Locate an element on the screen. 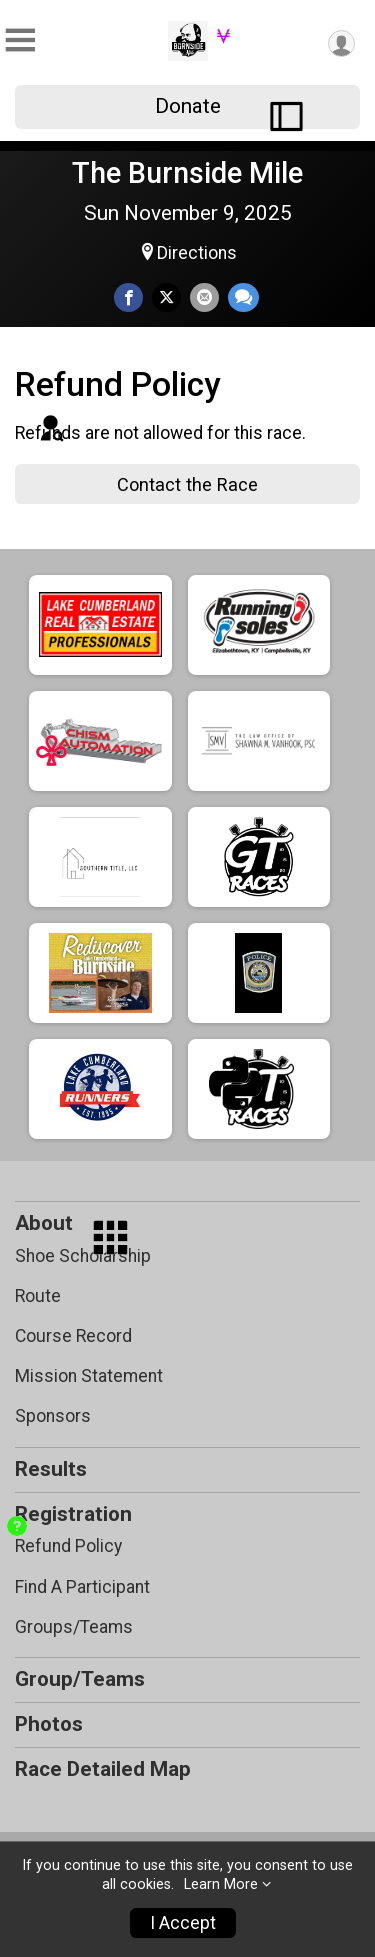 The image size is (375, 1957). search for a user or contact is located at coordinates (50, 428).